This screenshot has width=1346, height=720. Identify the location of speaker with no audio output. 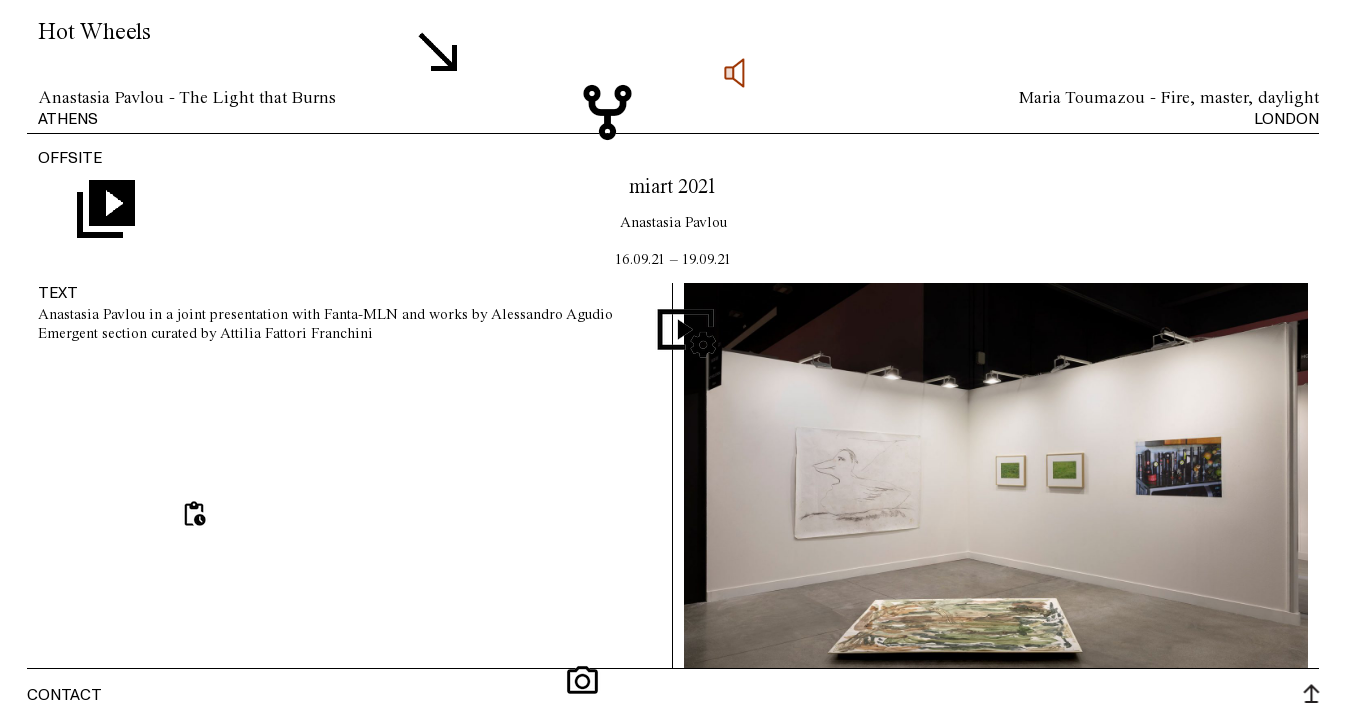
(740, 73).